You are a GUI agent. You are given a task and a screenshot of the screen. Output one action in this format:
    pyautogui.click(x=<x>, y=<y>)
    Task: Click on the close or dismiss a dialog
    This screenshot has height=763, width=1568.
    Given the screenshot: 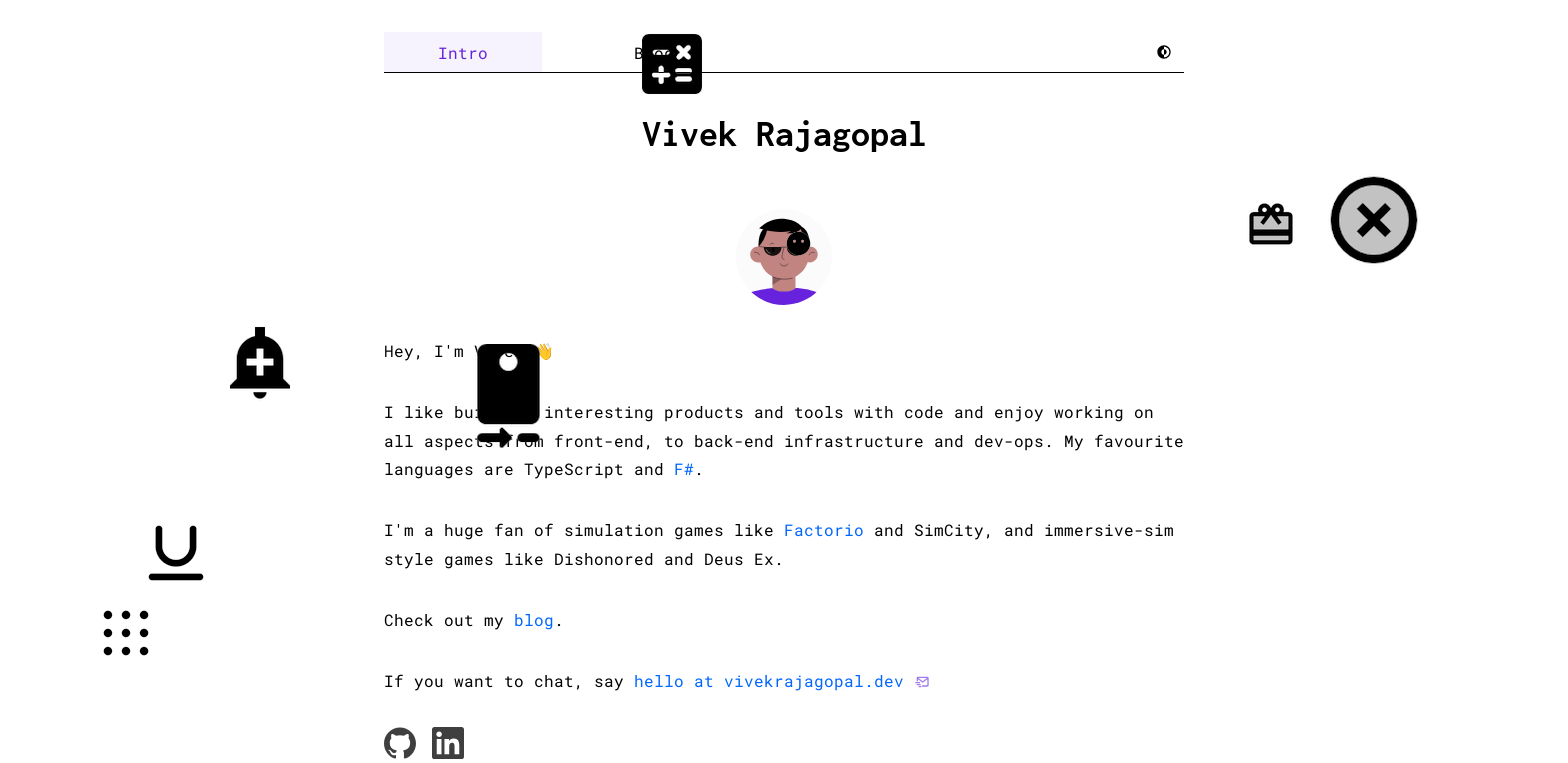 What is the action you would take?
    pyautogui.click(x=1374, y=220)
    